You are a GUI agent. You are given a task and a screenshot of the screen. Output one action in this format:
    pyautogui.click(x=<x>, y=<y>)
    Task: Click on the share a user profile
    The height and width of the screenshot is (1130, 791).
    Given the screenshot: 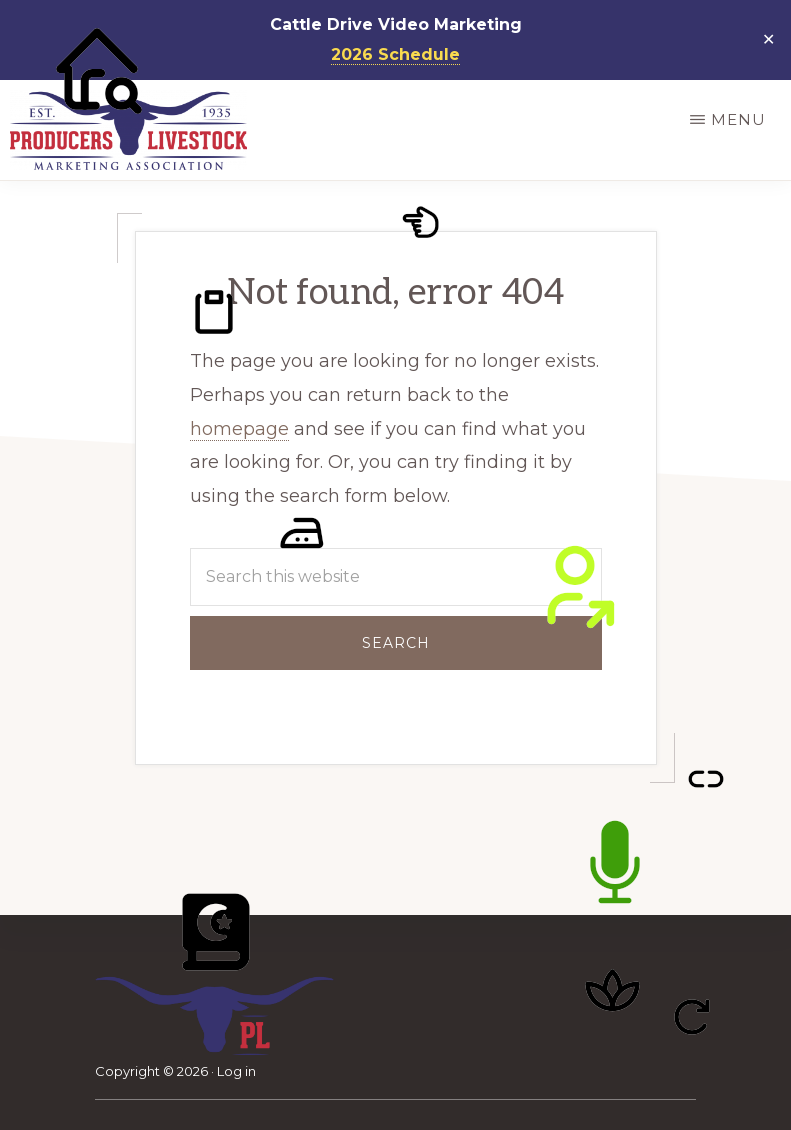 What is the action you would take?
    pyautogui.click(x=575, y=585)
    